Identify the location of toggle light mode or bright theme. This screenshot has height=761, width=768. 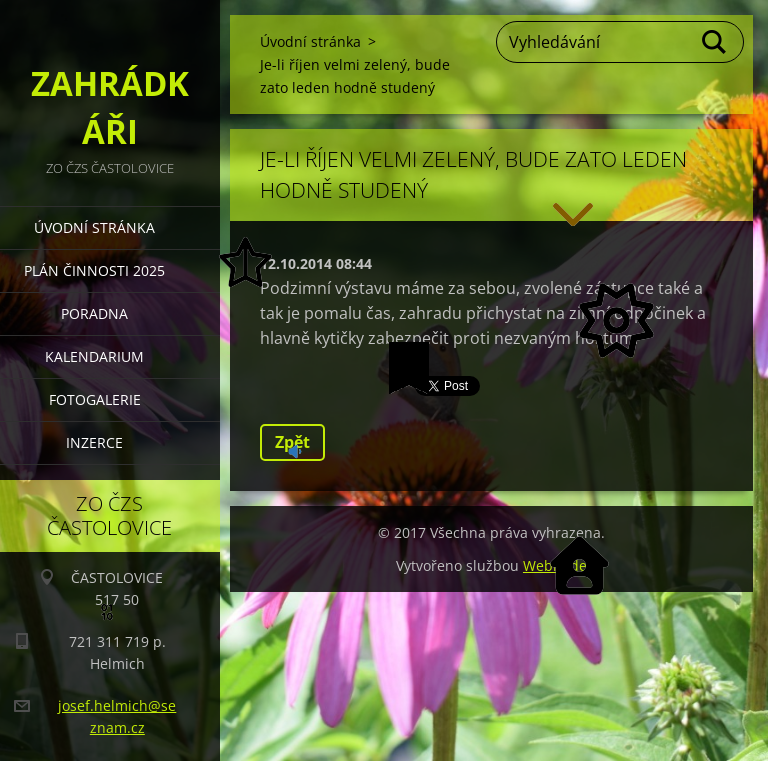
(616, 320).